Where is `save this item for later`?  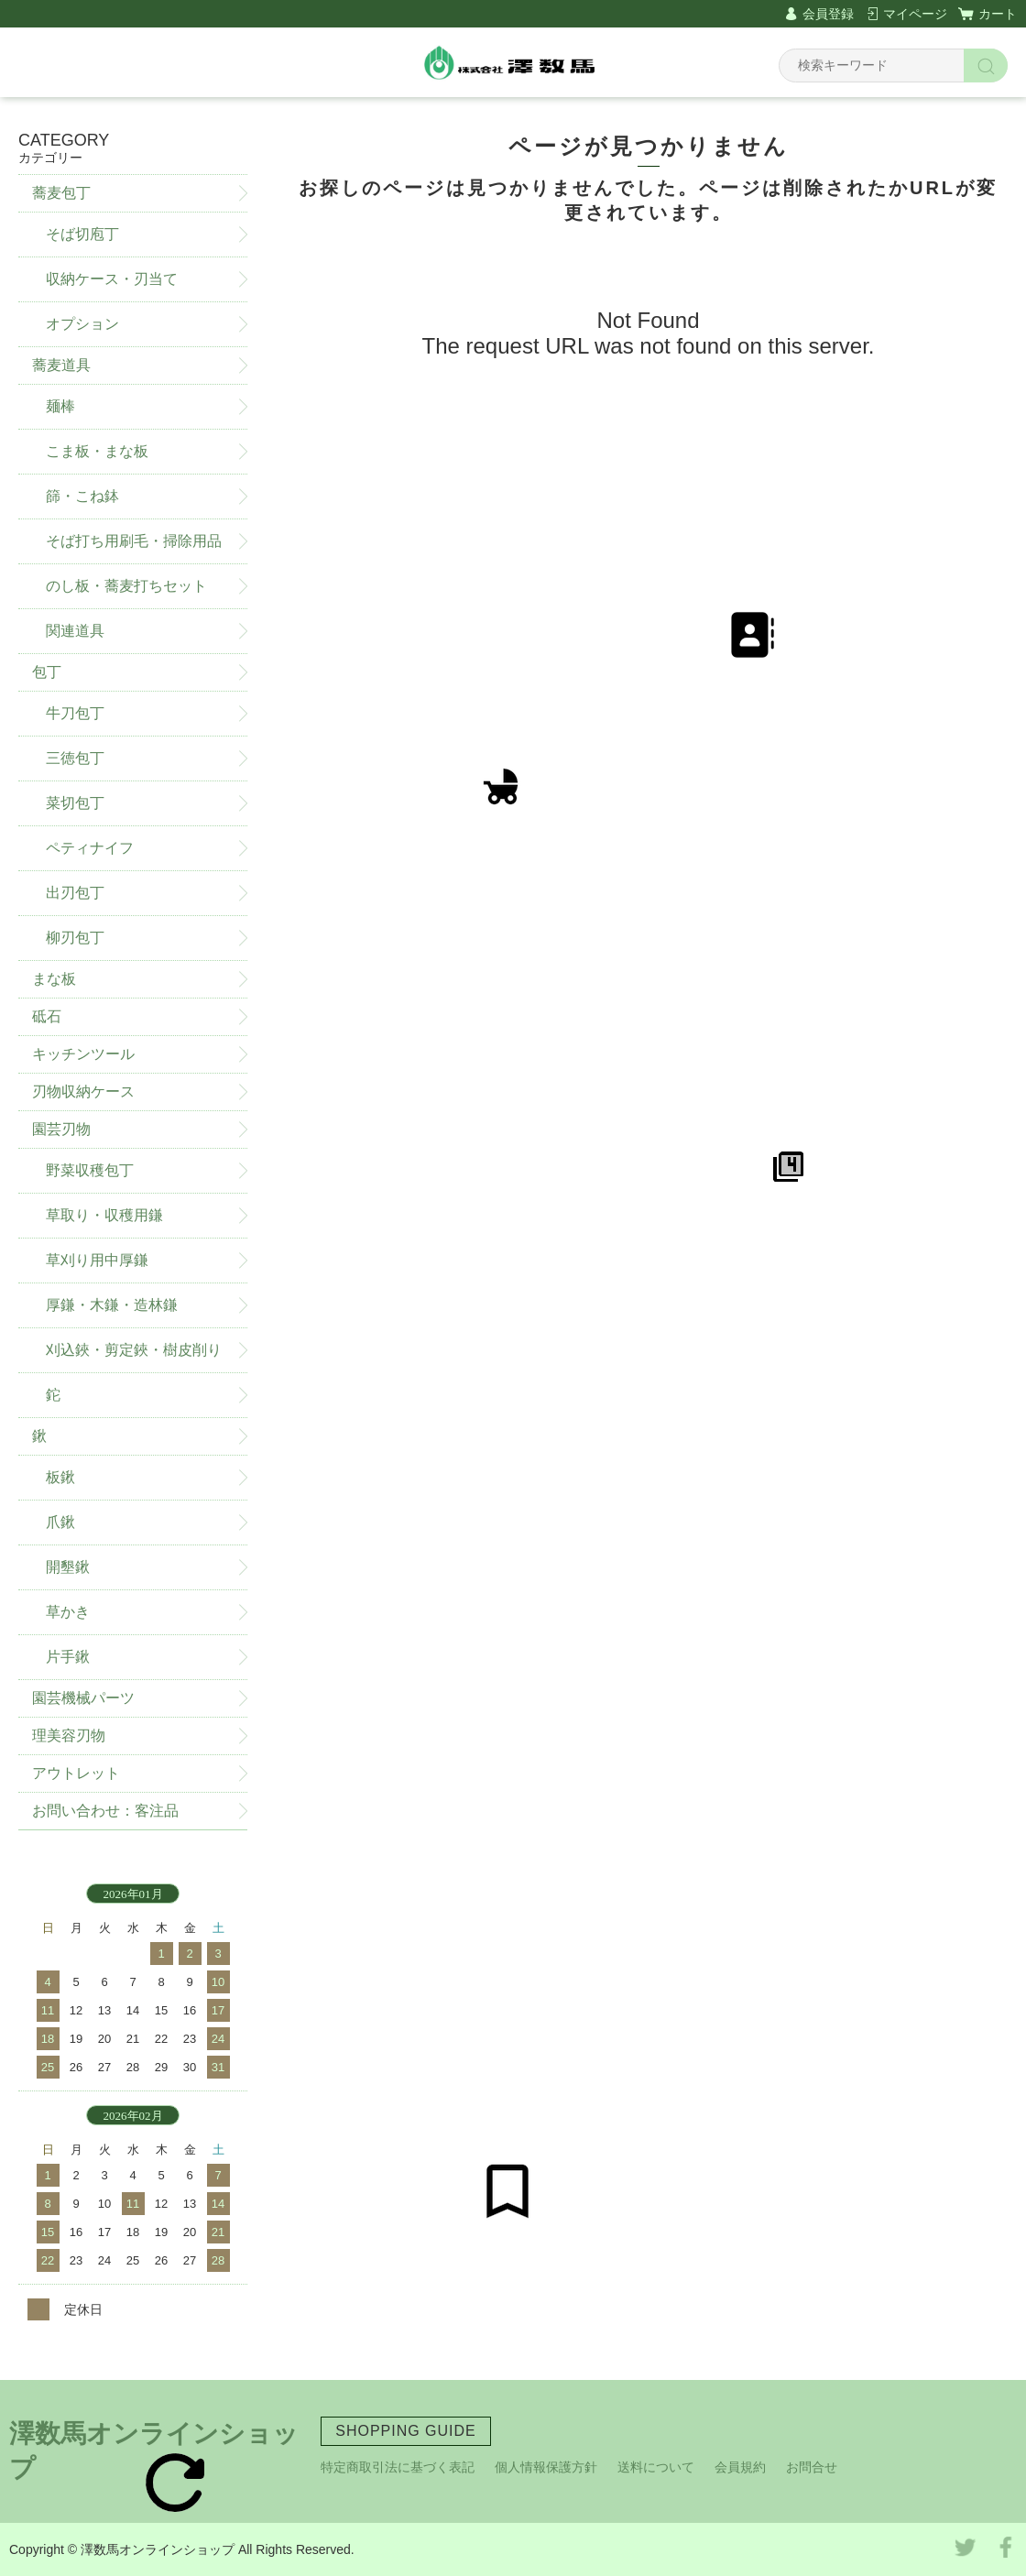 save this item for later is located at coordinates (508, 2191).